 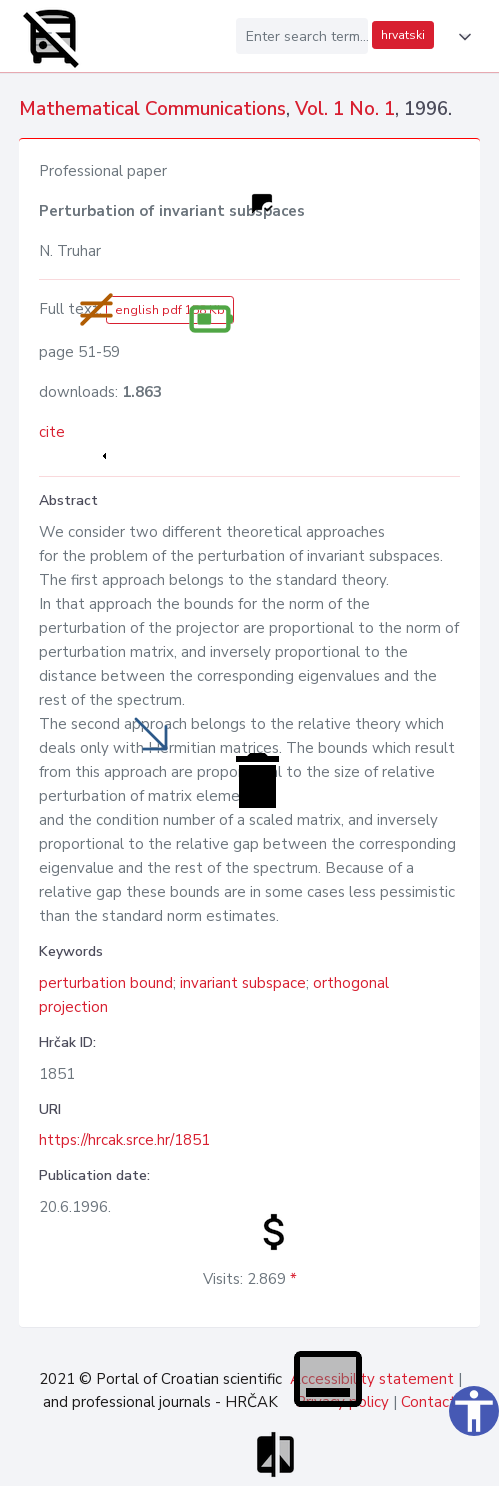 I want to click on view pricing or payment options, so click(x=275, y=1232).